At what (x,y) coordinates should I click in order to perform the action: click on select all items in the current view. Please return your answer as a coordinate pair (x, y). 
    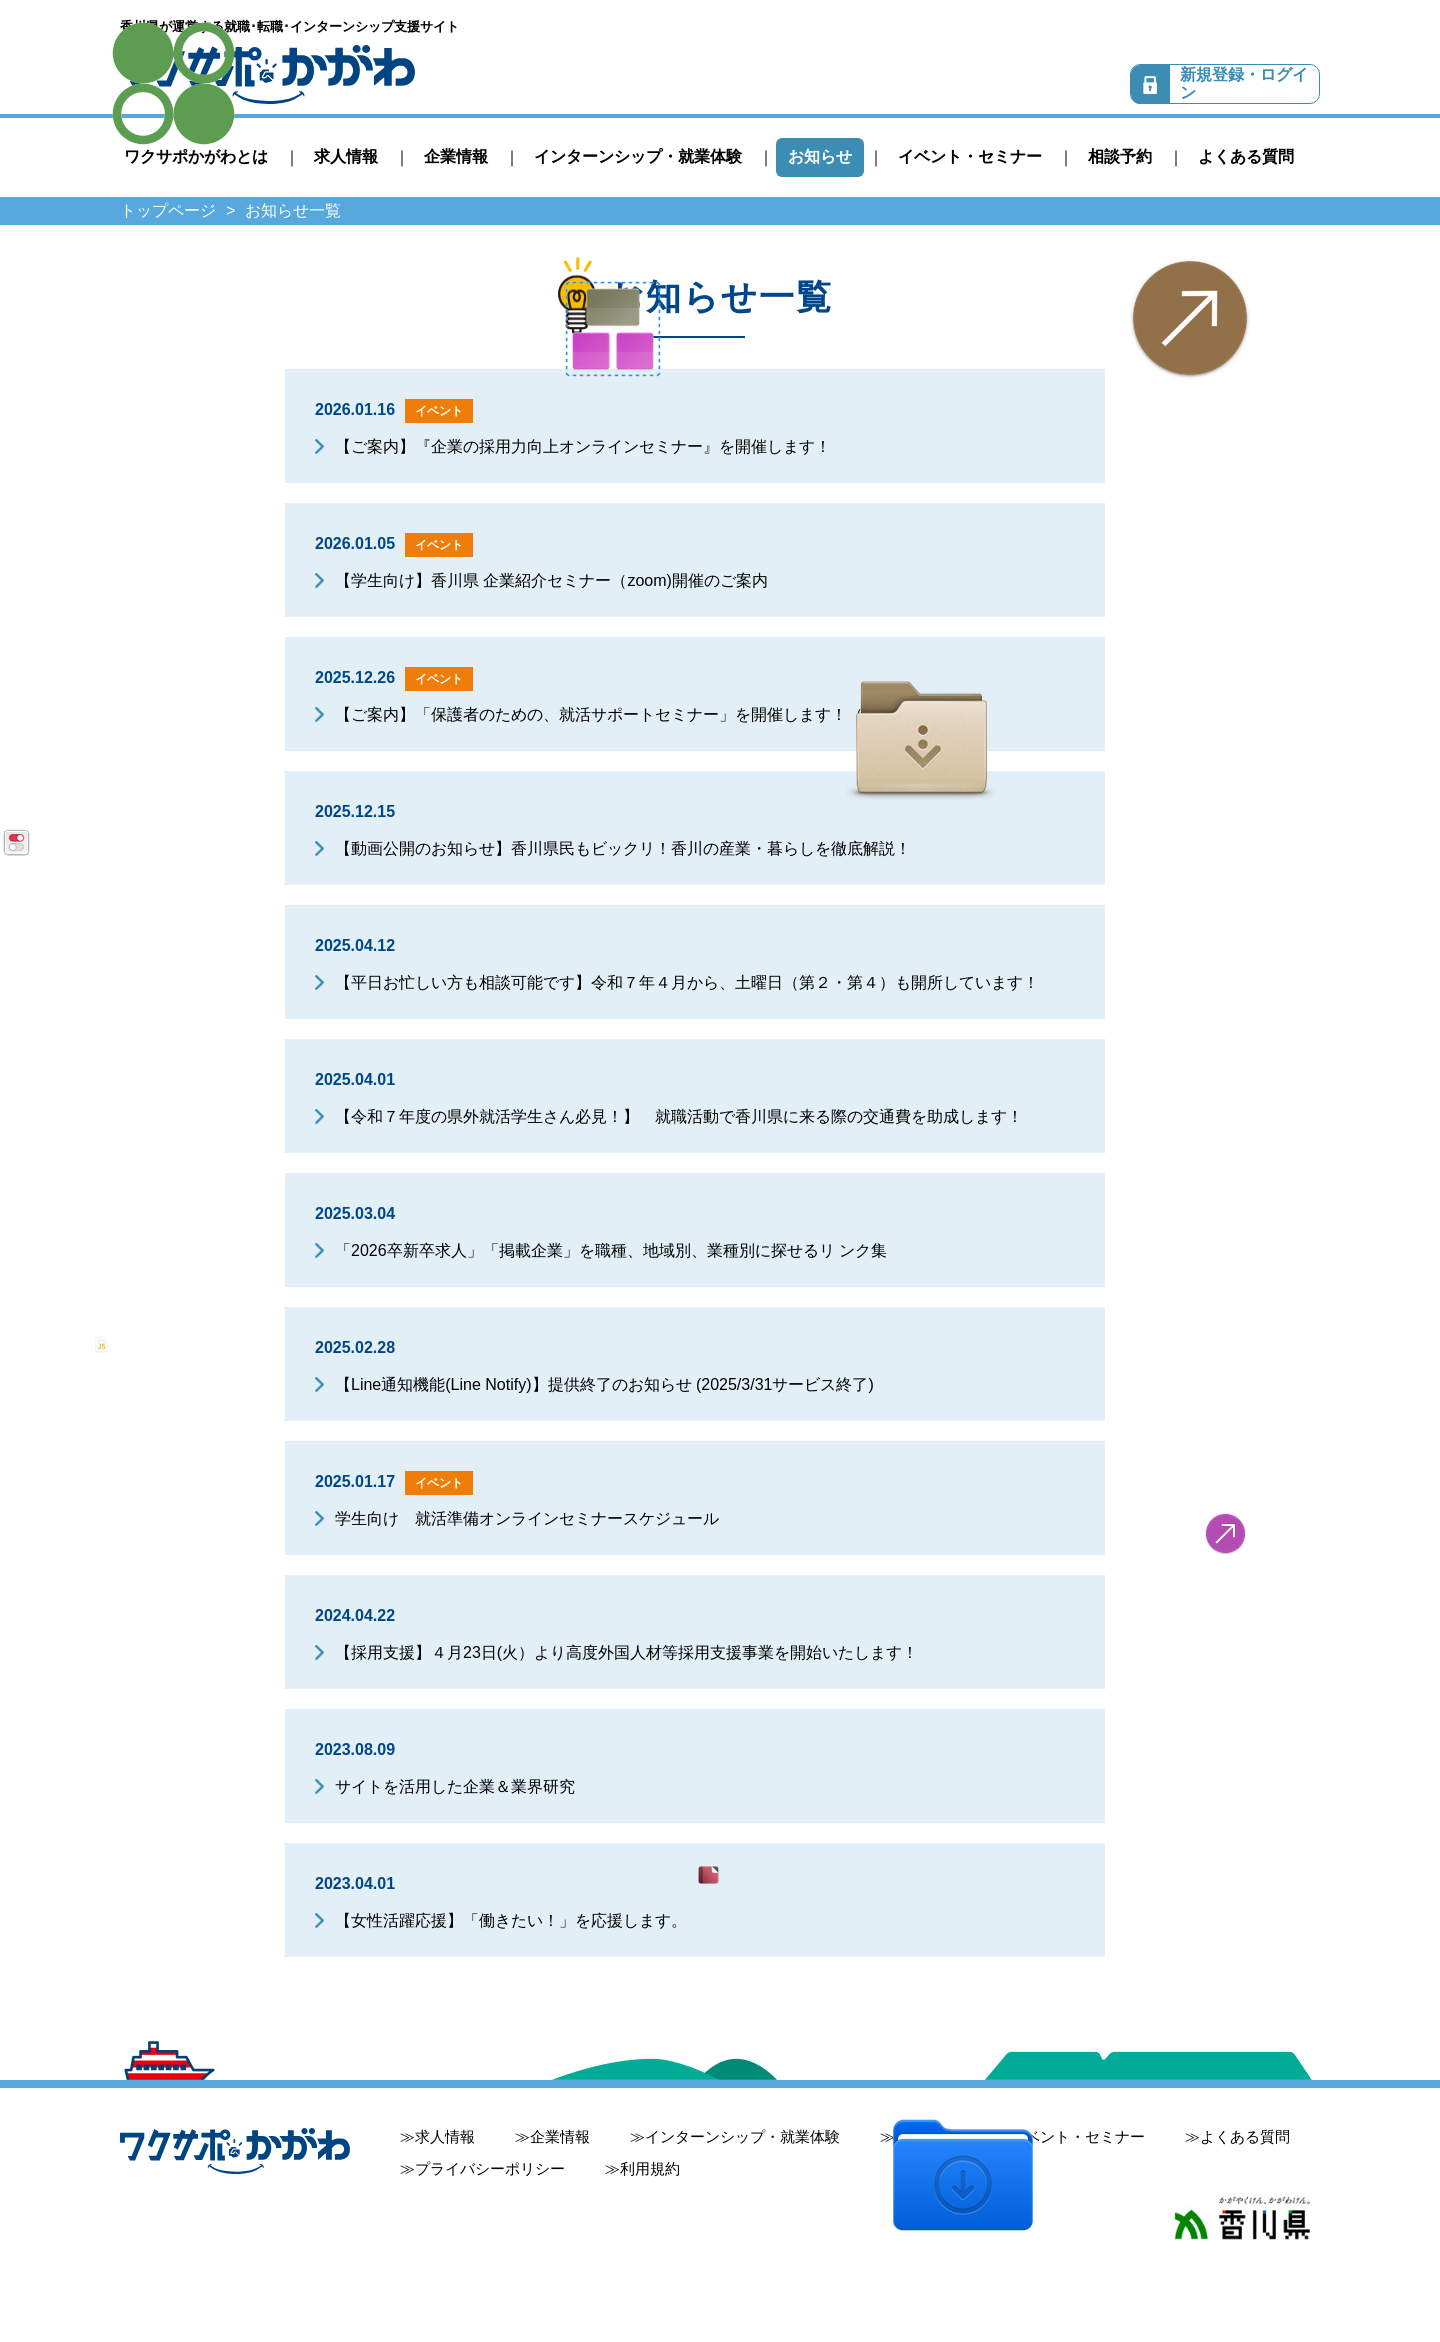
    Looking at the image, I should click on (613, 329).